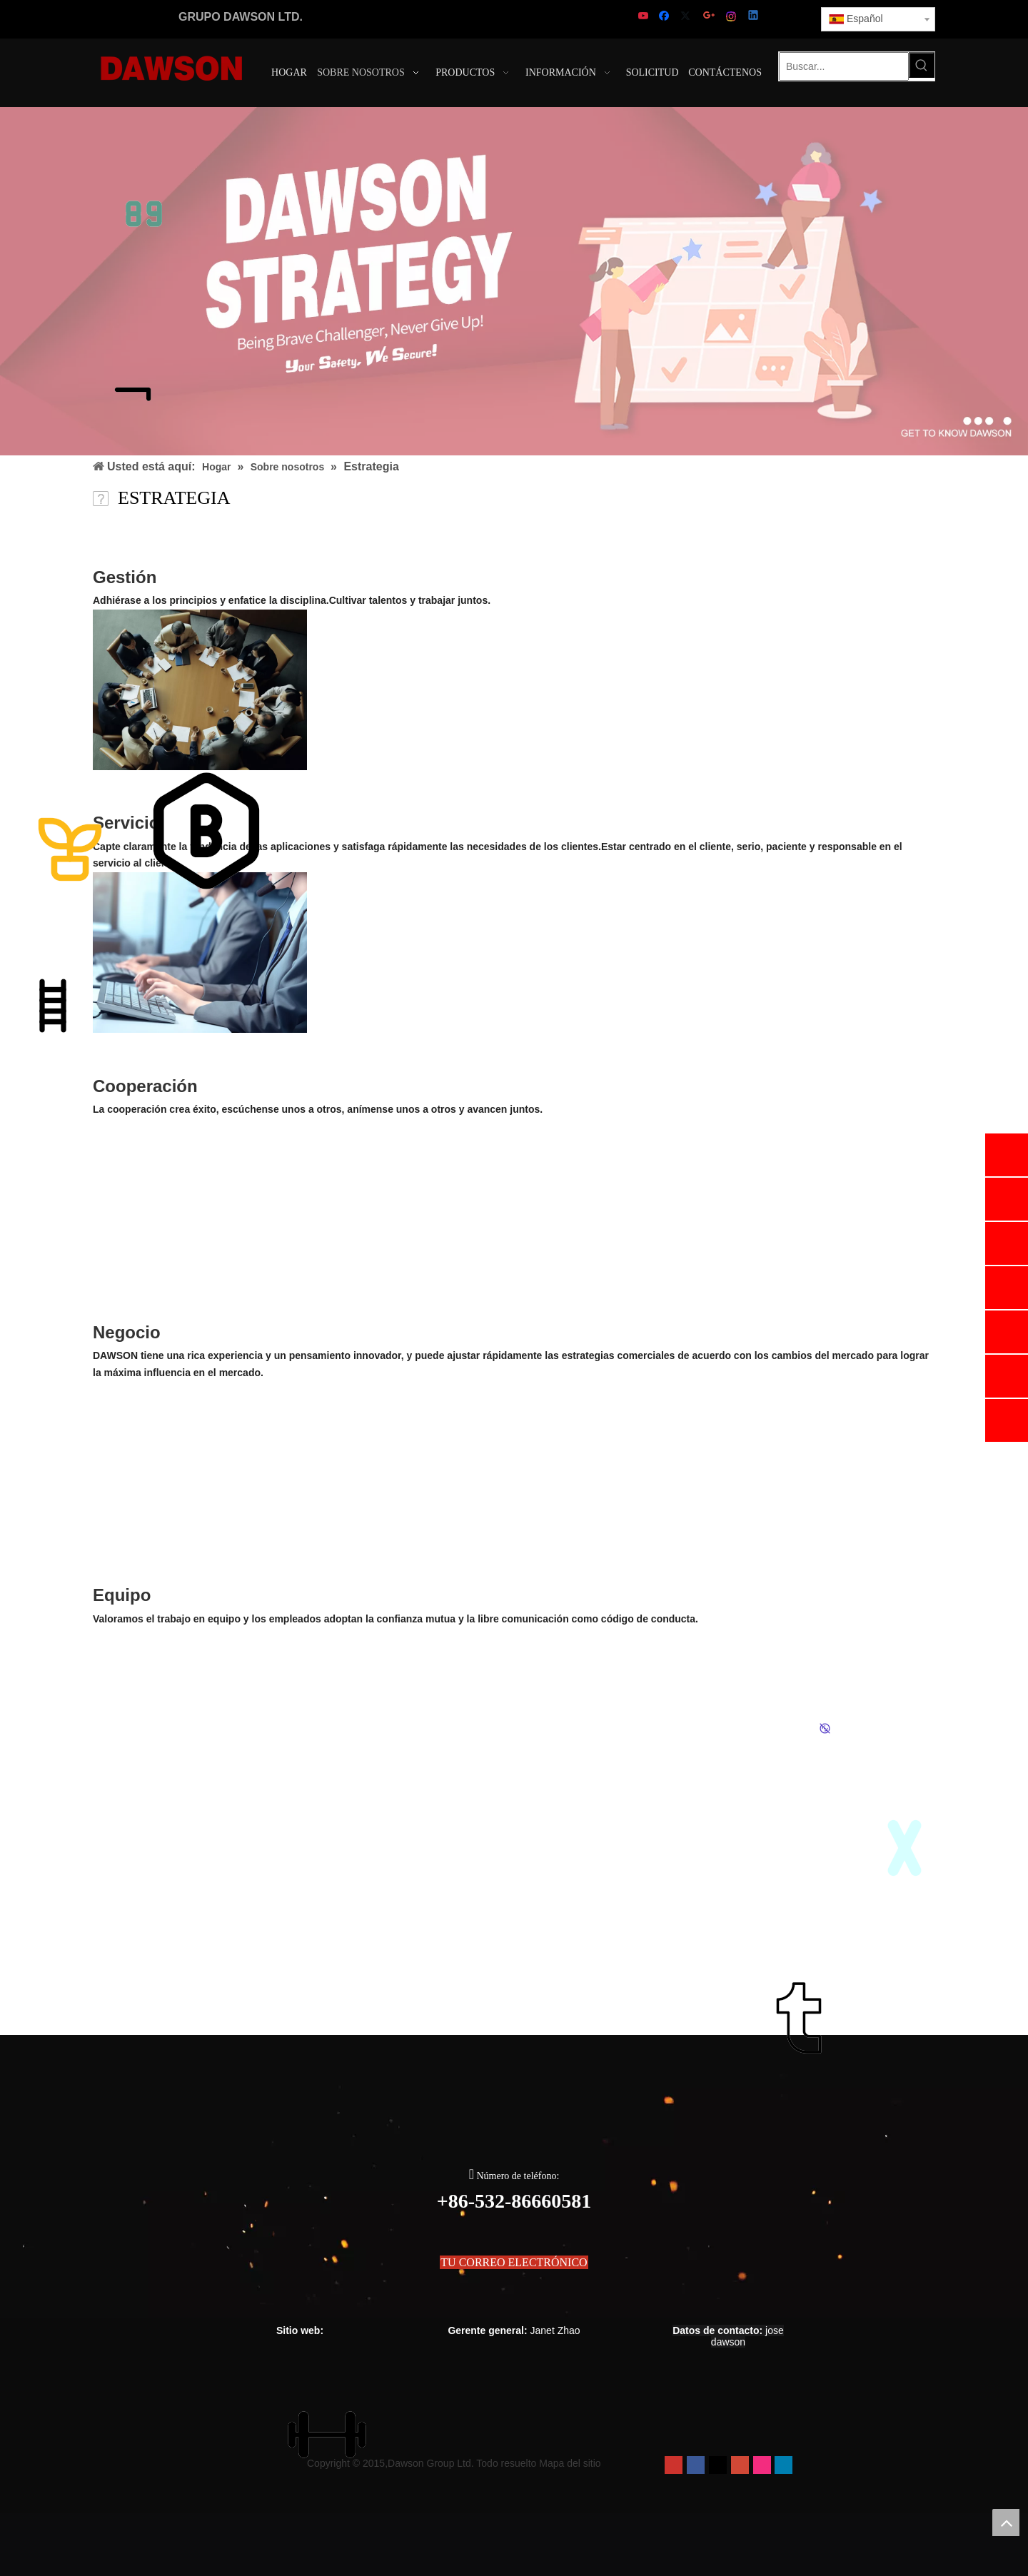 The image size is (1028, 2576). What do you see at coordinates (53, 1006) in the screenshot?
I see `access tools or equipment section` at bounding box center [53, 1006].